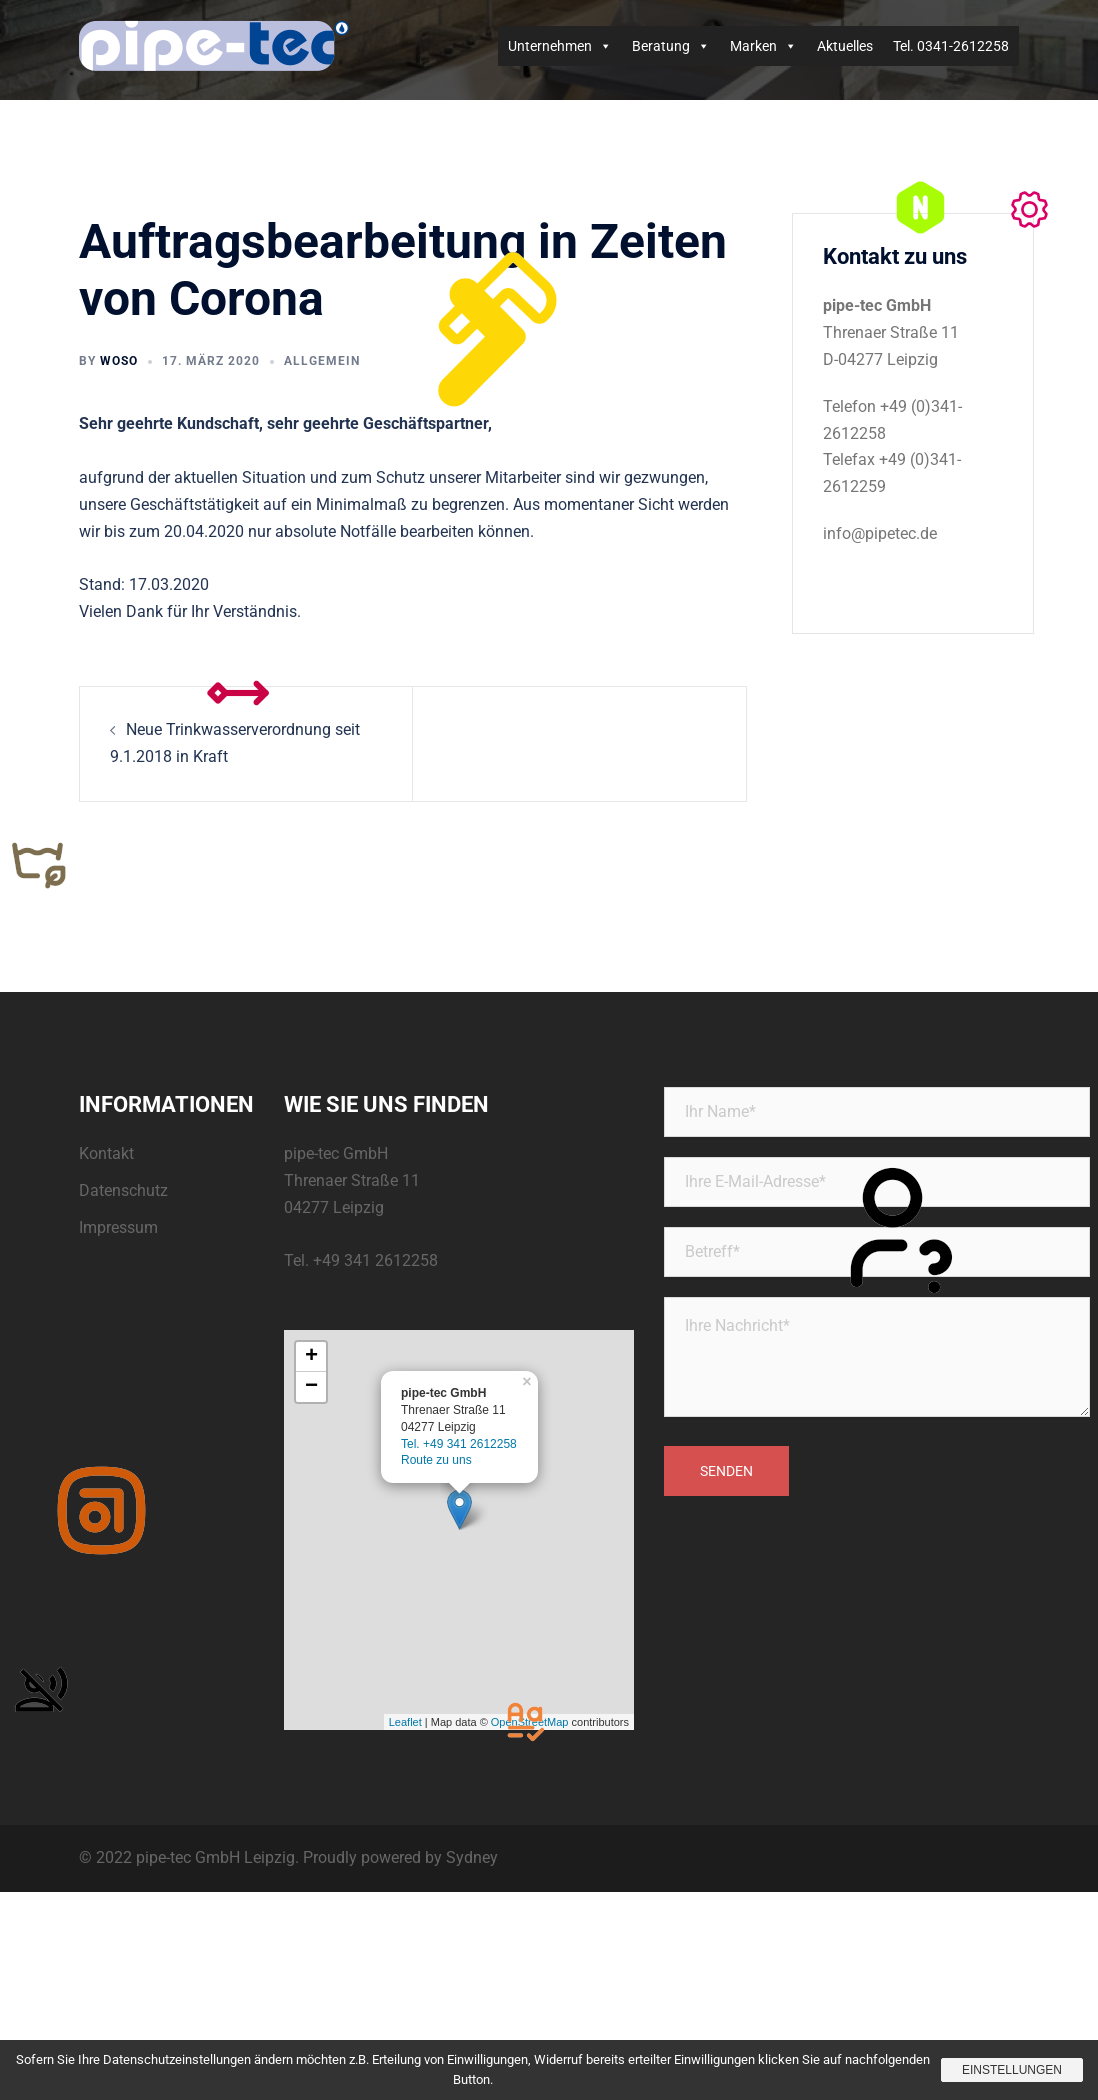 This screenshot has height=2100, width=1098. I want to click on navigate to the next step or section, so click(238, 693).